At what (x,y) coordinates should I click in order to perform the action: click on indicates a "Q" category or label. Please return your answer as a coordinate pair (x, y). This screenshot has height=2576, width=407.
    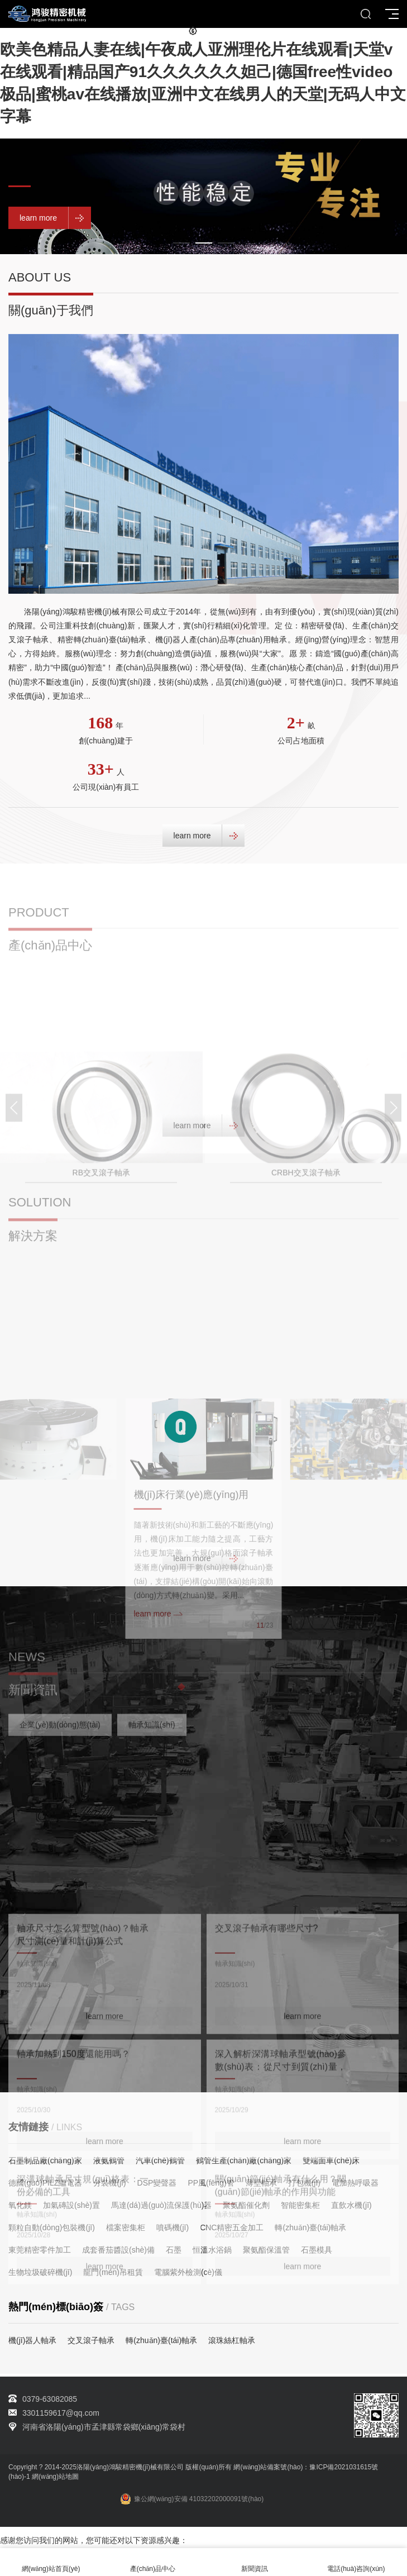
    Looking at the image, I should click on (180, 1427).